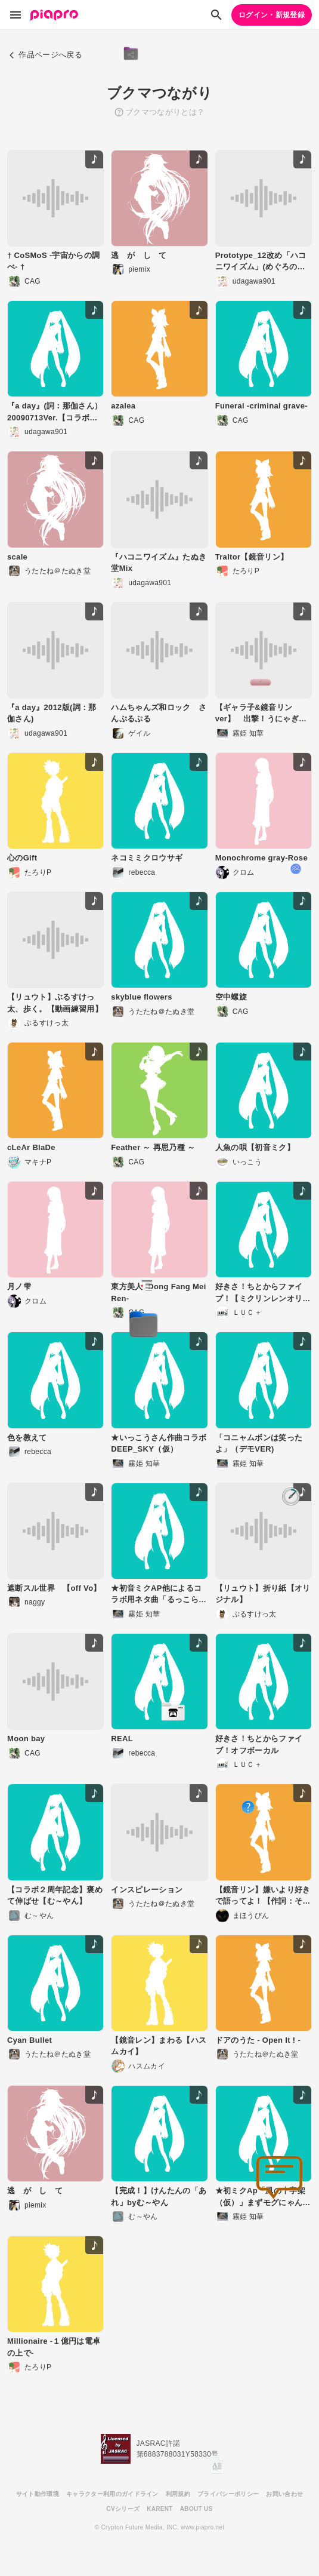  Describe the element at coordinates (248, 1807) in the screenshot. I see `open help documentation` at that location.